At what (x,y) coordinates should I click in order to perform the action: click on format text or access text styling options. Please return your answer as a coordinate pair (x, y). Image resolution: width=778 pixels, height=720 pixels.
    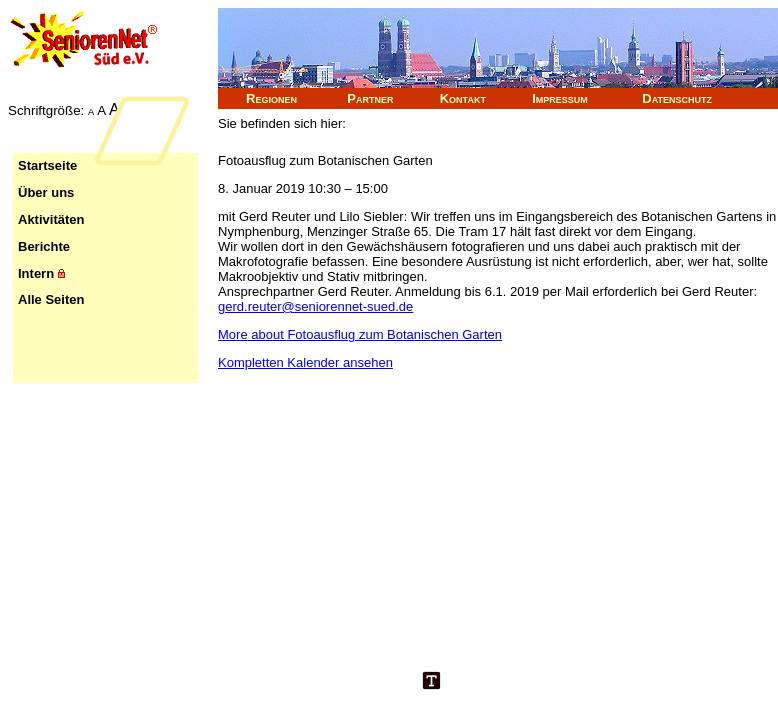
    Looking at the image, I should click on (431, 680).